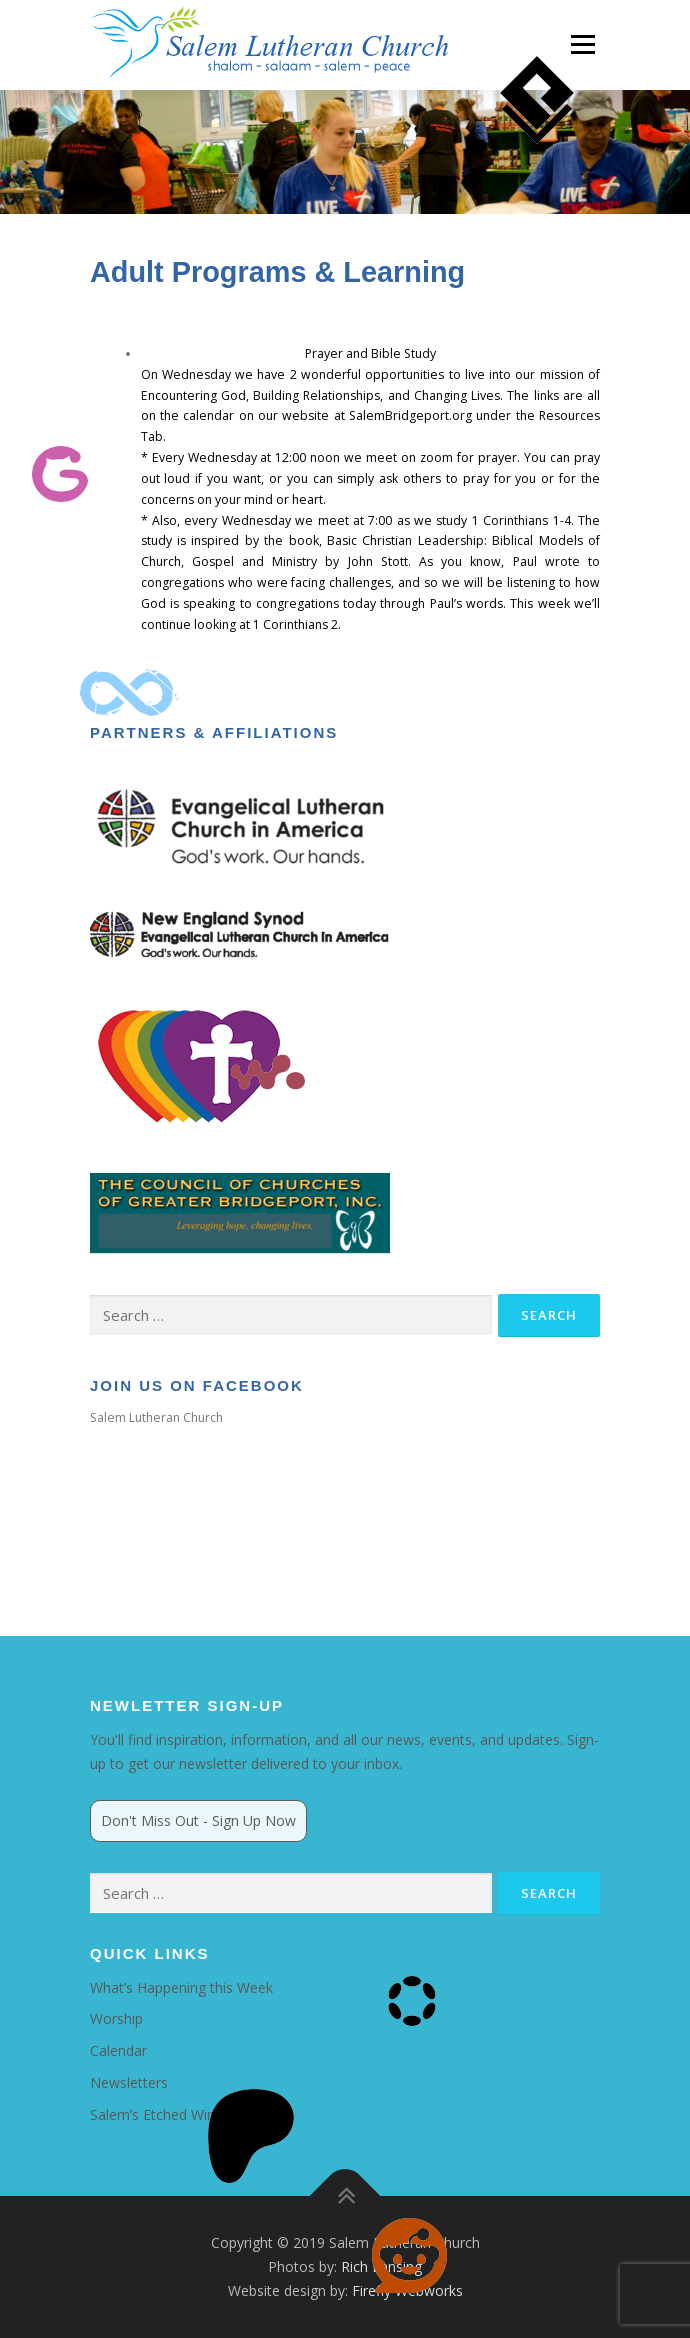  I want to click on Sony Walkman brand logo, so click(268, 1072).